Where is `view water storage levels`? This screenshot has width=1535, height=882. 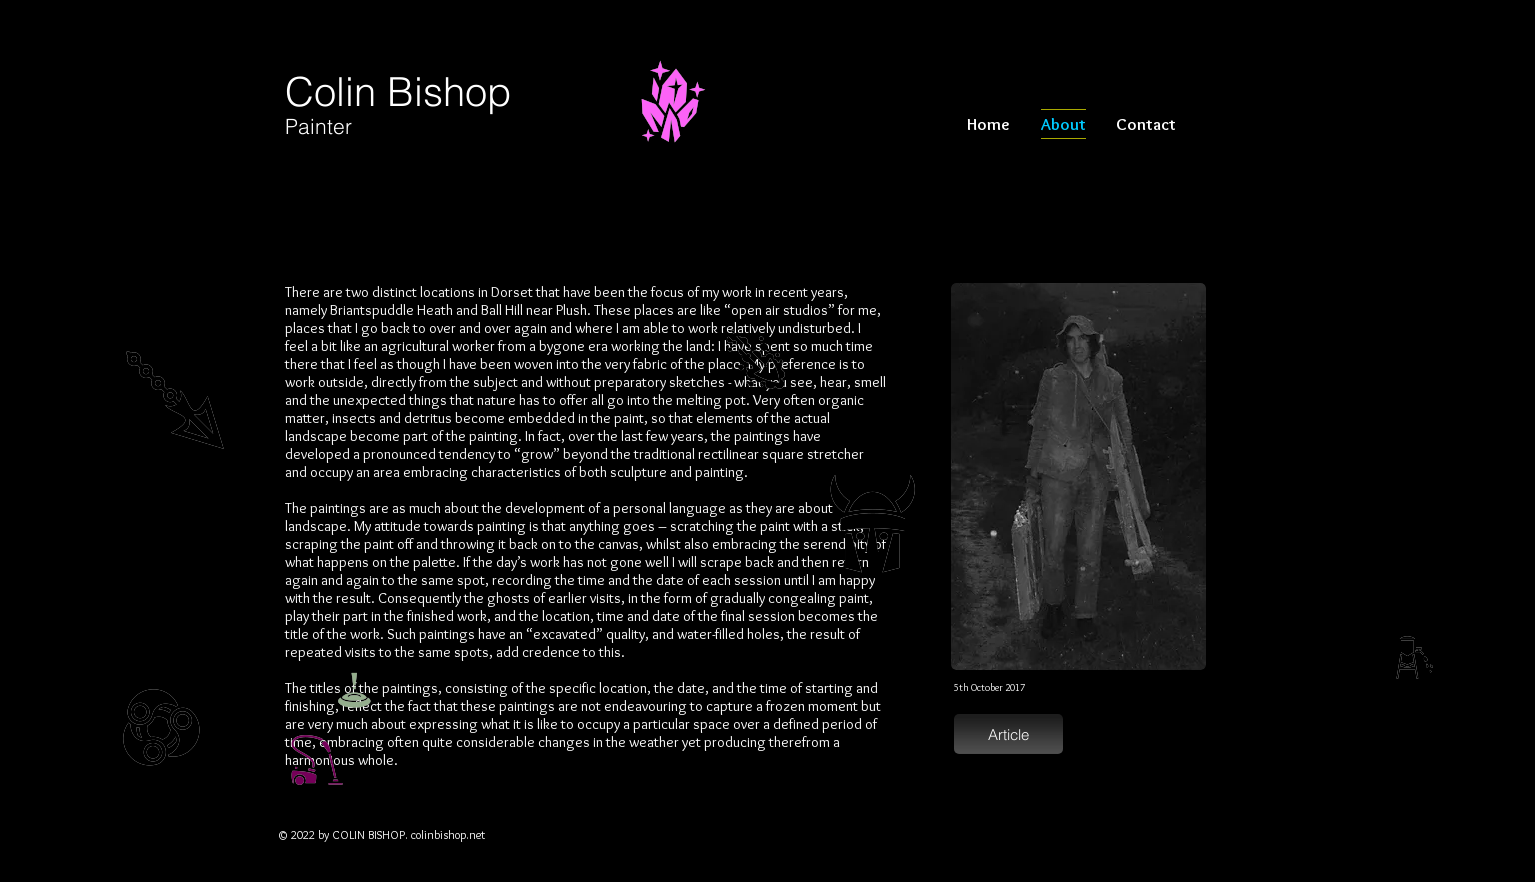
view water storage levels is located at coordinates (1416, 657).